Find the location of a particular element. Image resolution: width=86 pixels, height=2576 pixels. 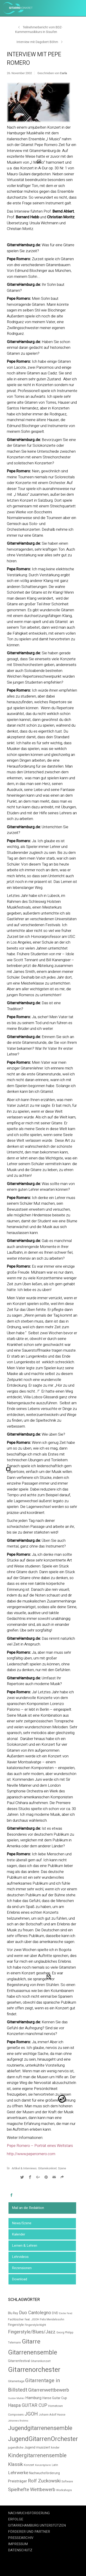

switch to tablet view or layout is located at coordinates (8, 1469).